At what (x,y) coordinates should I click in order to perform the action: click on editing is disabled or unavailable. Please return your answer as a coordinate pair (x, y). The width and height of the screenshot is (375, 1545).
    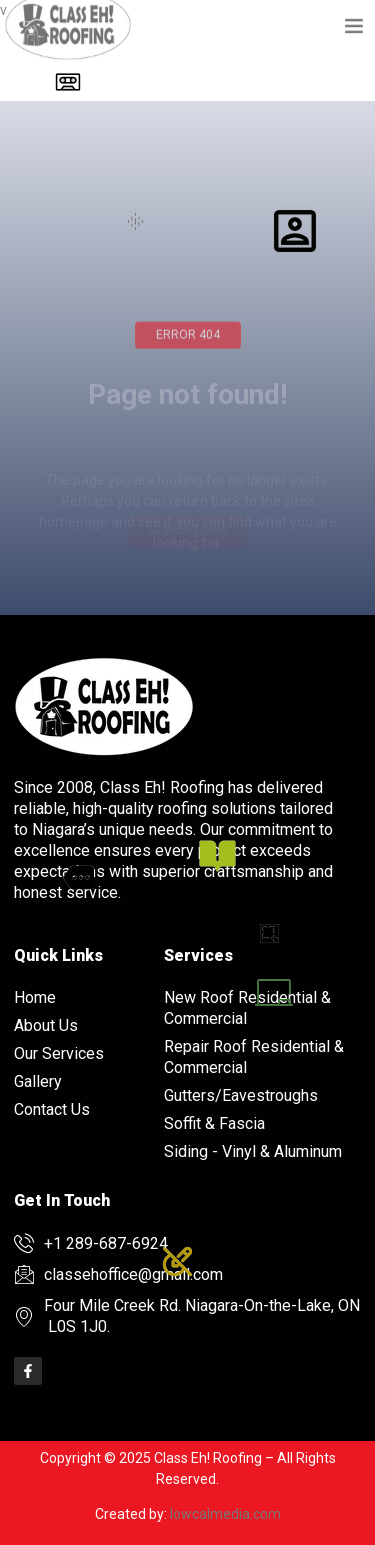
    Looking at the image, I should click on (177, 1261).